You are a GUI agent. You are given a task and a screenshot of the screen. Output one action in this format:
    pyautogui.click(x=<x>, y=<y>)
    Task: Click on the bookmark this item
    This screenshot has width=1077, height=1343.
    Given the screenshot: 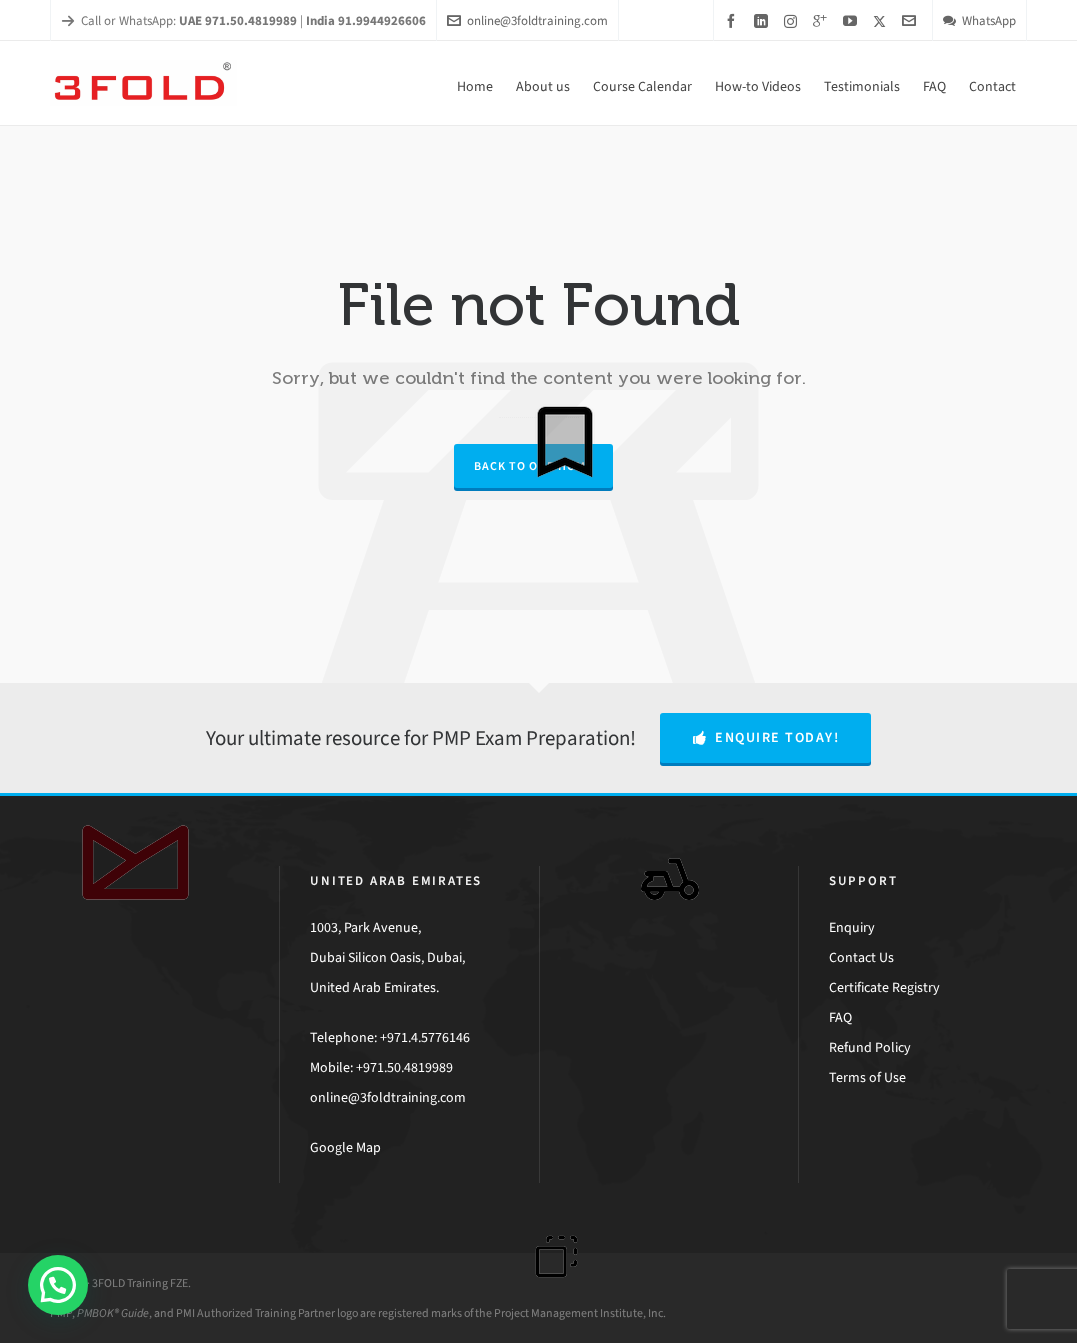 What is the action you would take?
    pyautogui.click(x=565, y=442)
    